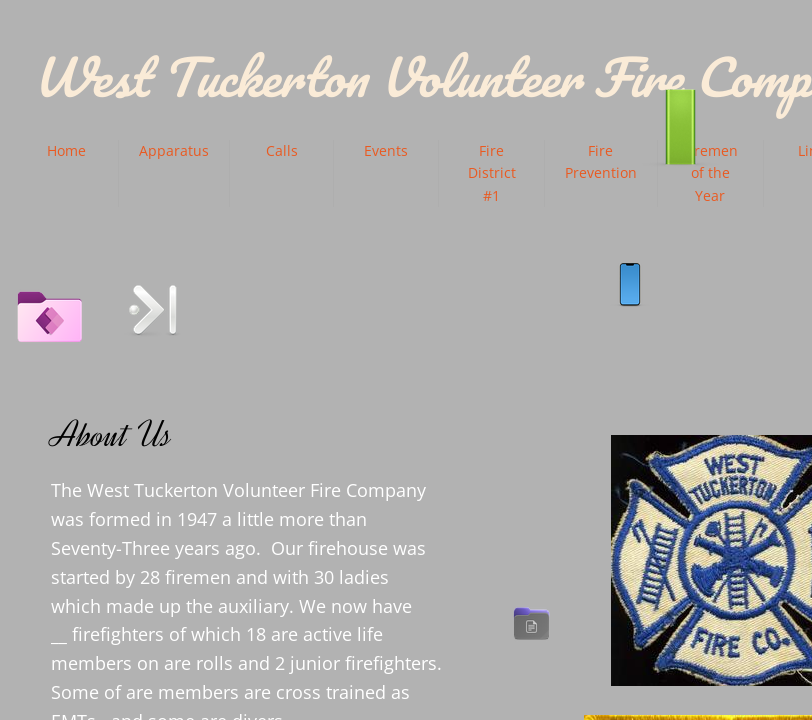 The width and height of the screenshot is (812, 720). Describe the element at coordinates (680, 128) in the screenshot. I see `iPod nano device connected` at that location.